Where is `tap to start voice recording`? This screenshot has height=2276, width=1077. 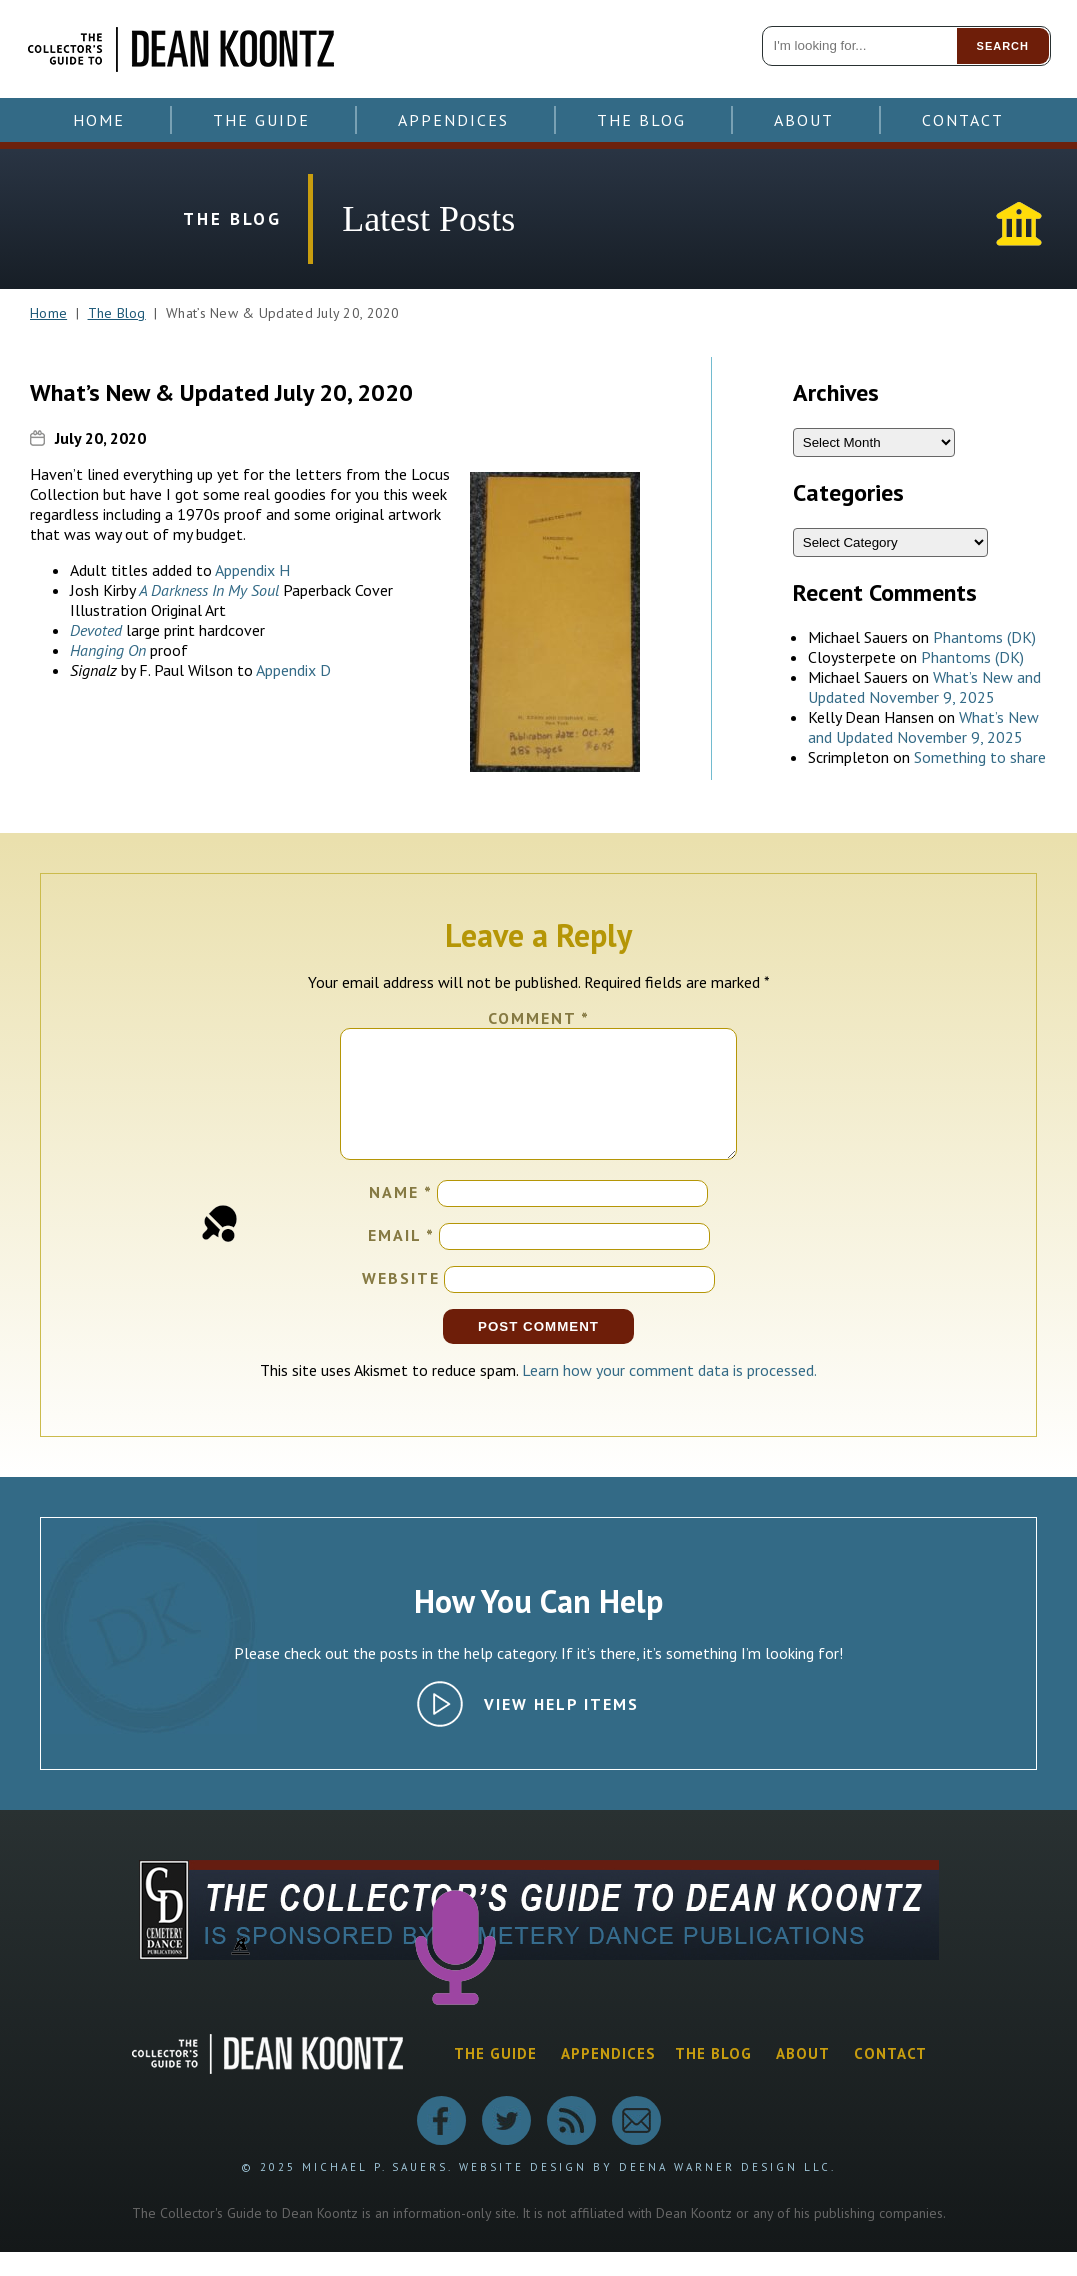 tap to start voice recording is located at coordinates (455, 1947).